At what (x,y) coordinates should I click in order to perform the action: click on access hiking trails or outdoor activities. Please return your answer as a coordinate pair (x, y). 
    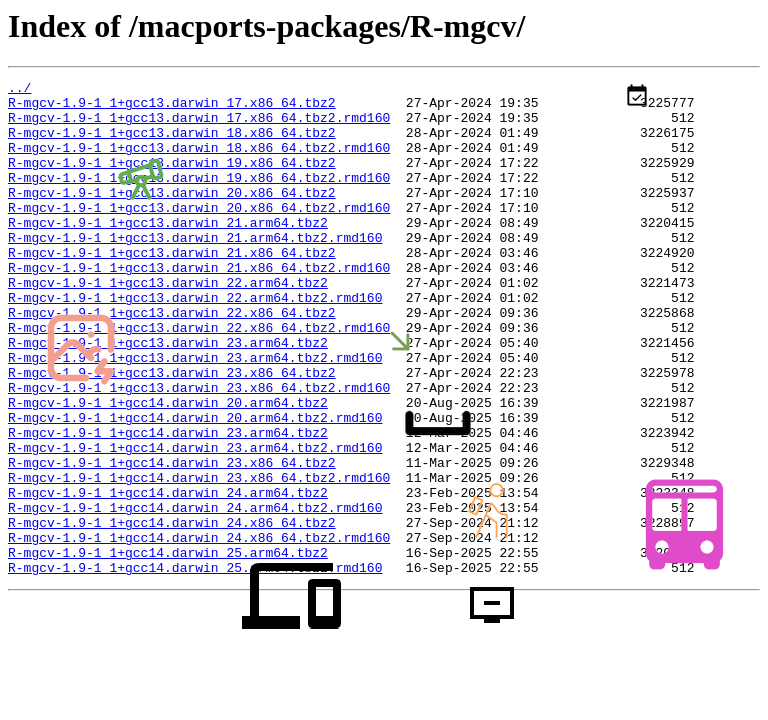
    Looking at the image, I should click on (490, 510).